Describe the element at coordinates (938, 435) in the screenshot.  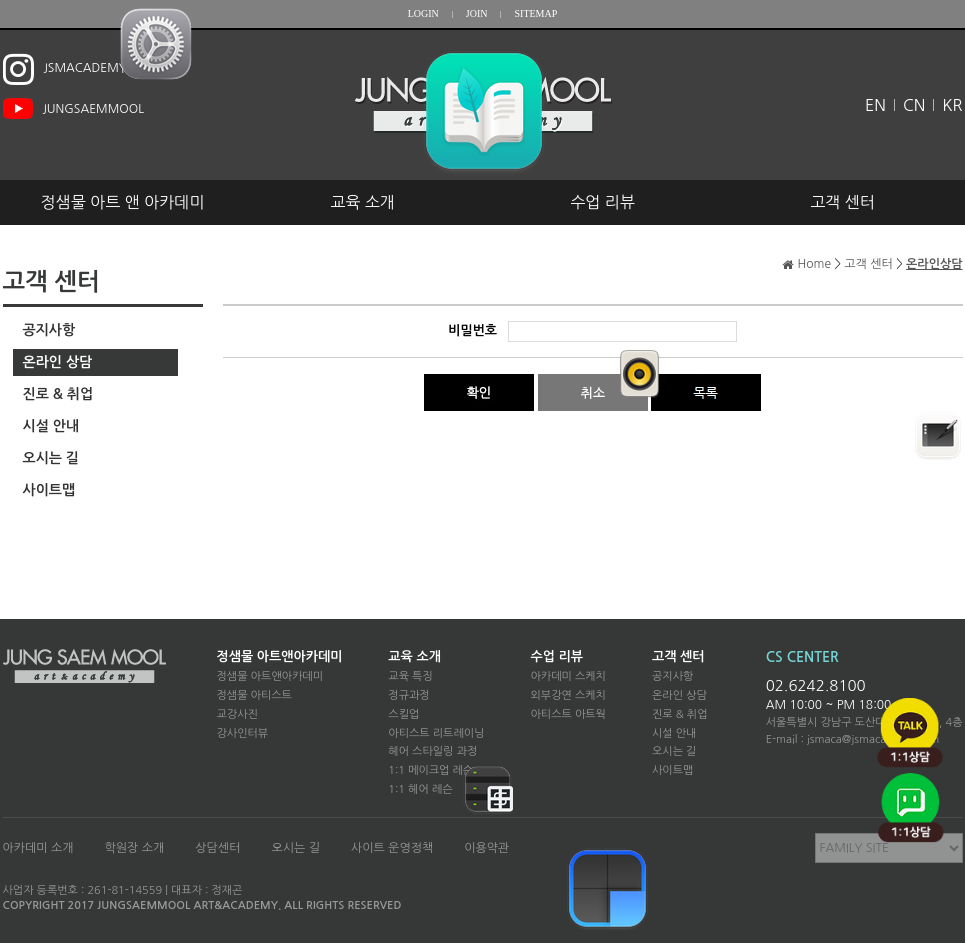
I see `open tablet input settings` at that location.